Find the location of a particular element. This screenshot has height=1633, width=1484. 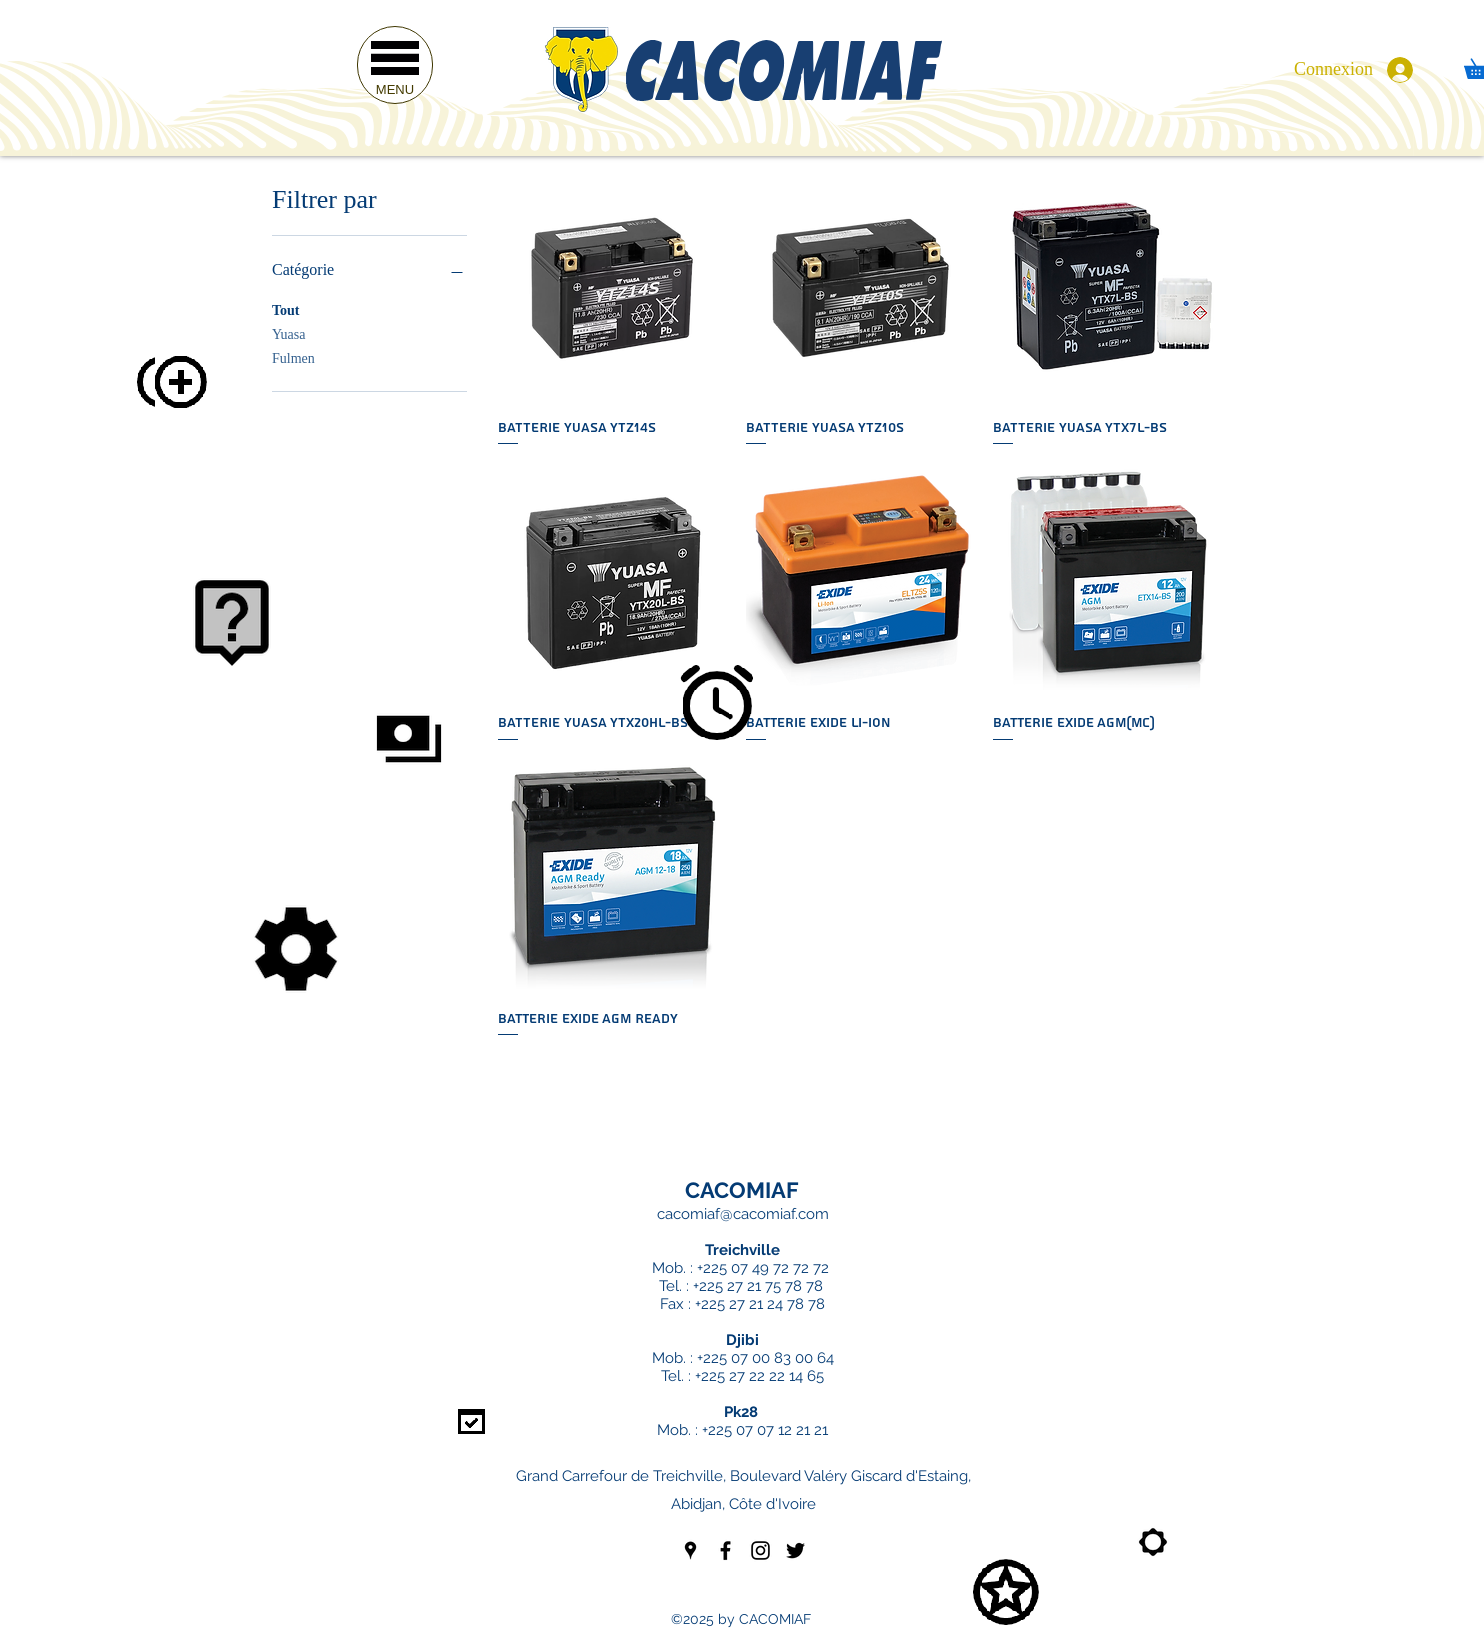

view favorites or starred items is located at coordinates (1006, 1592).